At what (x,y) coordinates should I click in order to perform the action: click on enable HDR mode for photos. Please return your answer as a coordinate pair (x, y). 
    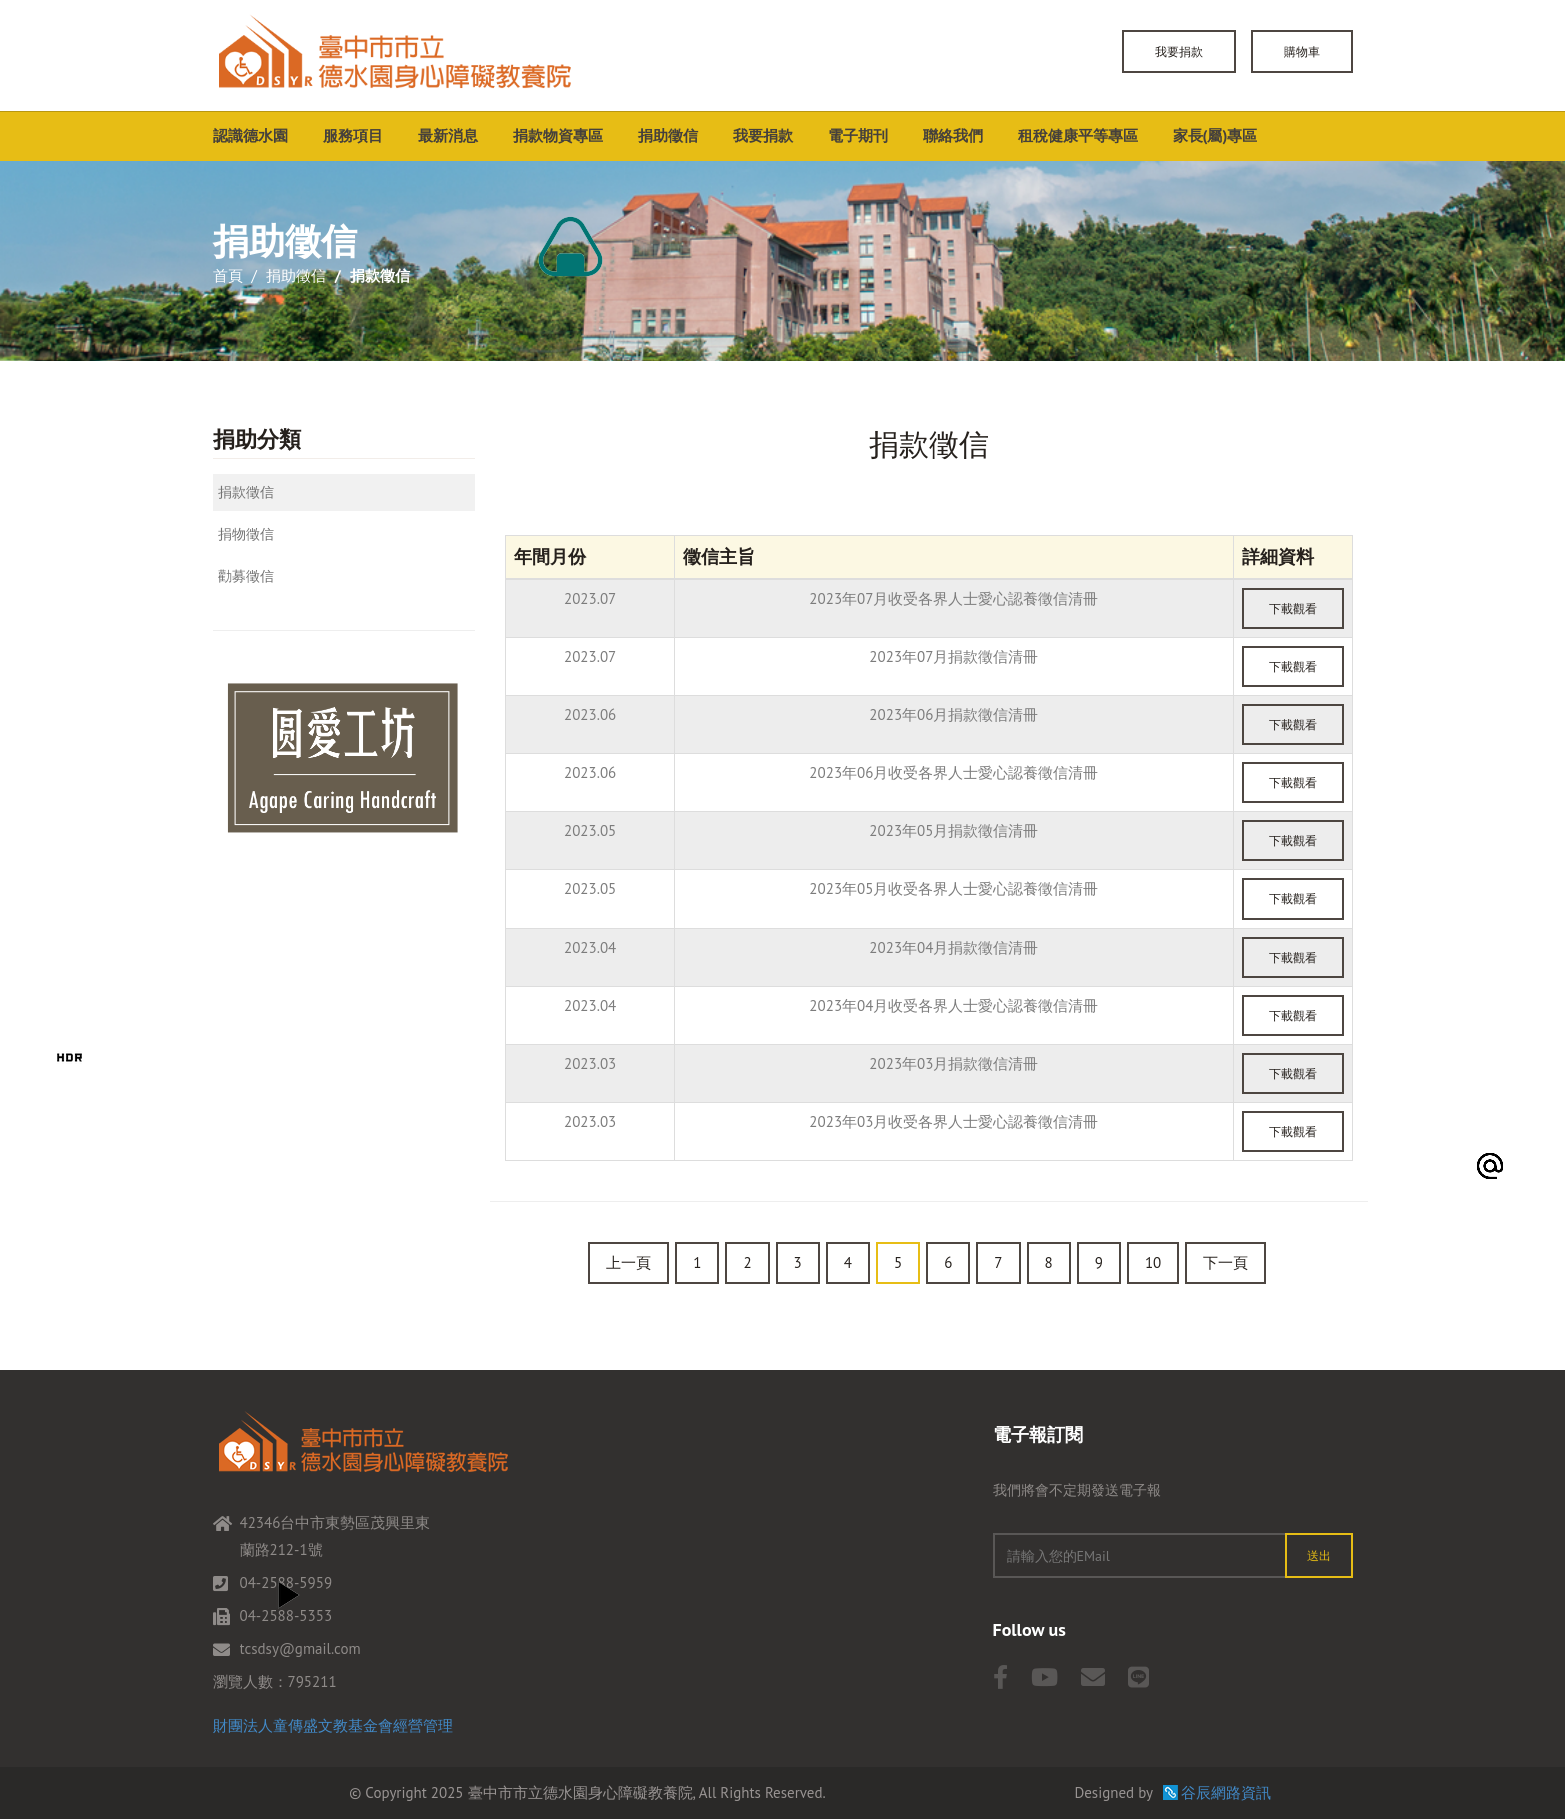
    Looking at the image, I should click on (69, 1057).